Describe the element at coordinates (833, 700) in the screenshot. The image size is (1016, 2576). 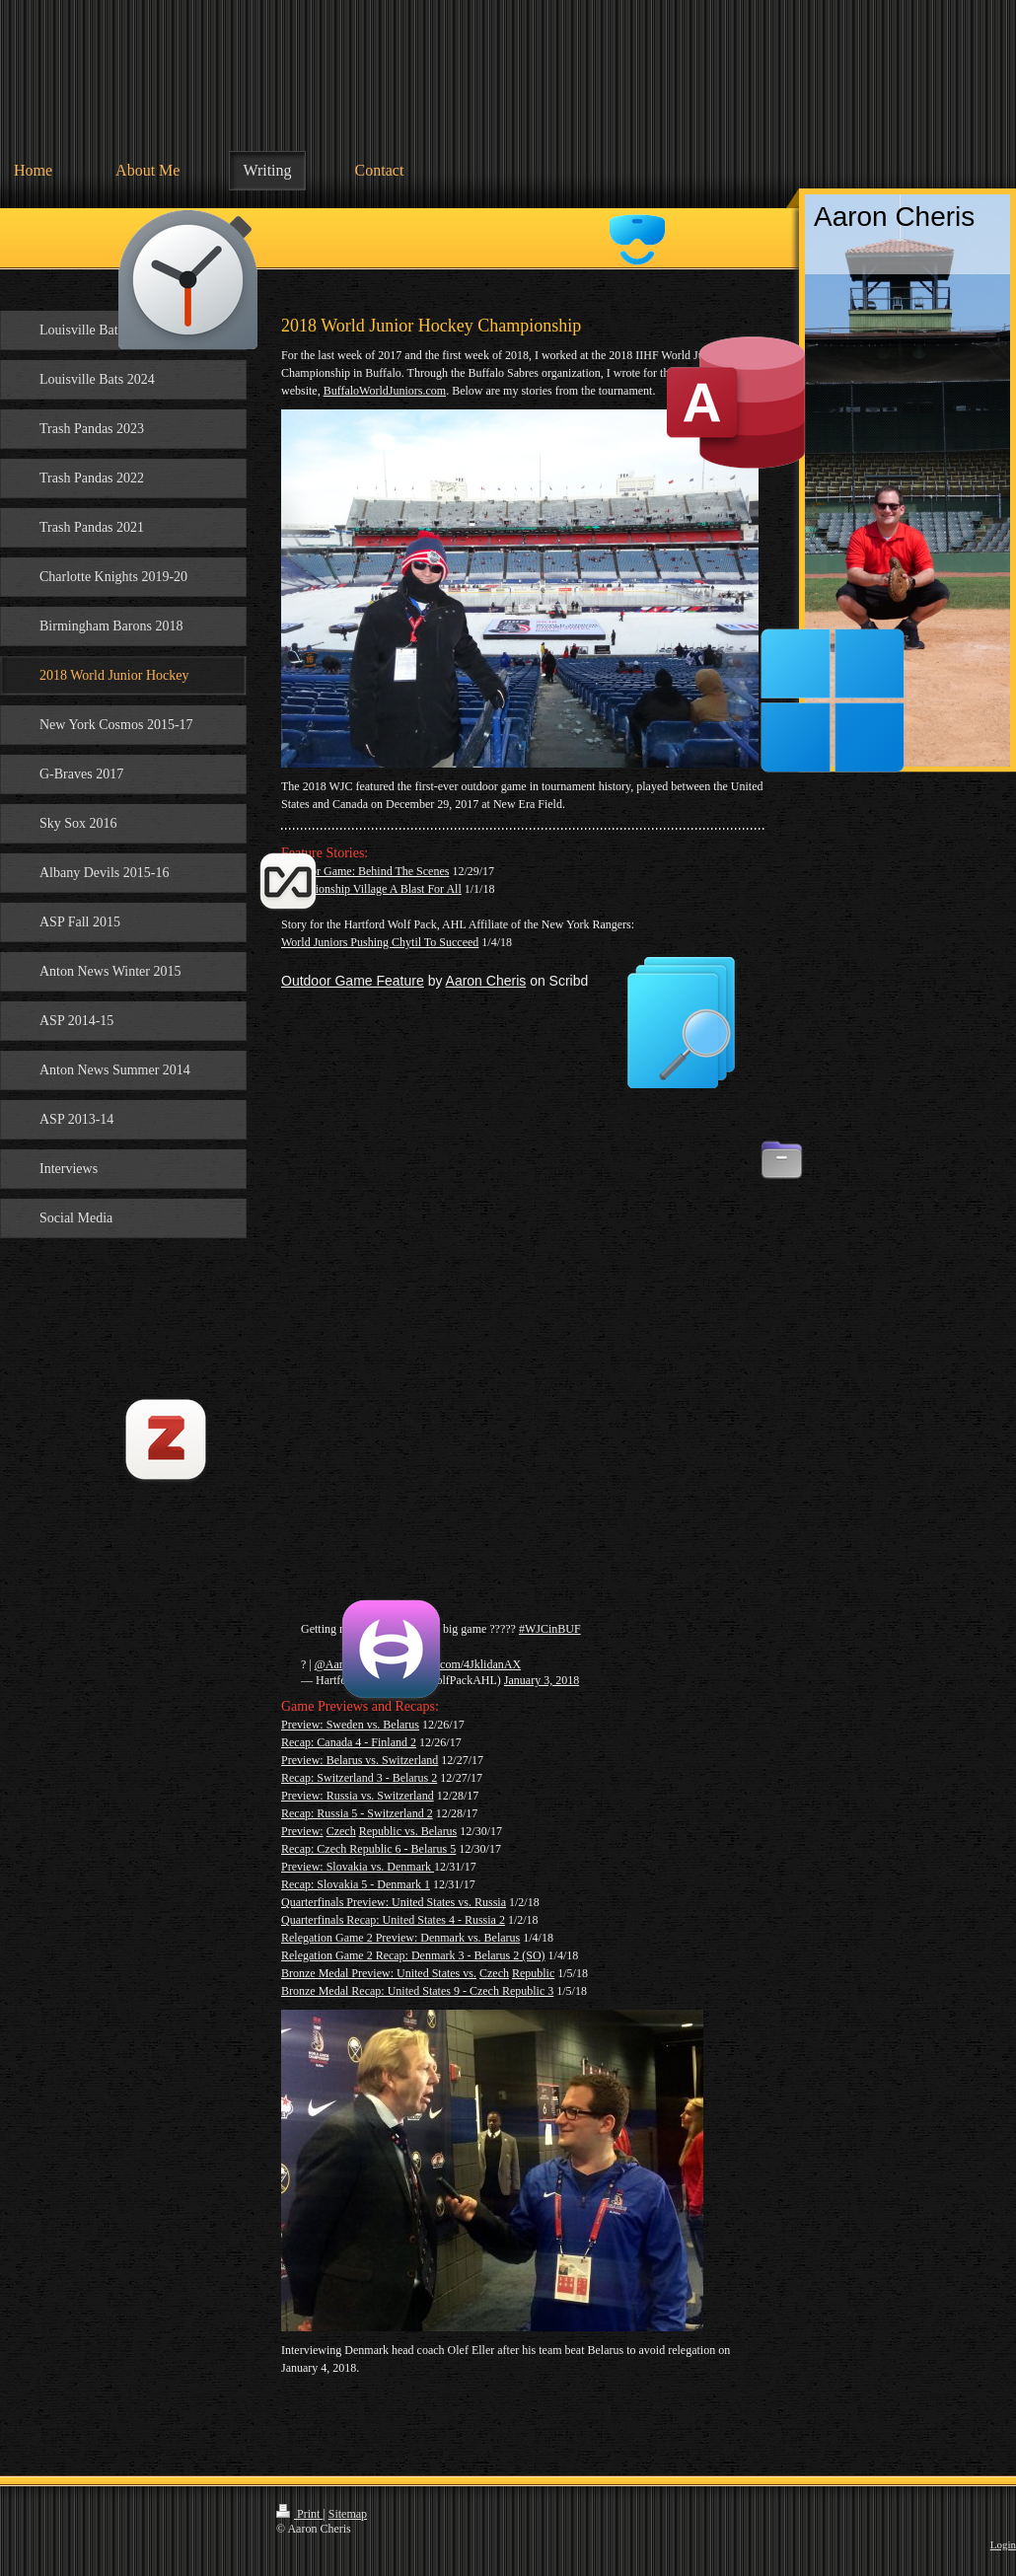
I see `open the Windows start menu` at that location.